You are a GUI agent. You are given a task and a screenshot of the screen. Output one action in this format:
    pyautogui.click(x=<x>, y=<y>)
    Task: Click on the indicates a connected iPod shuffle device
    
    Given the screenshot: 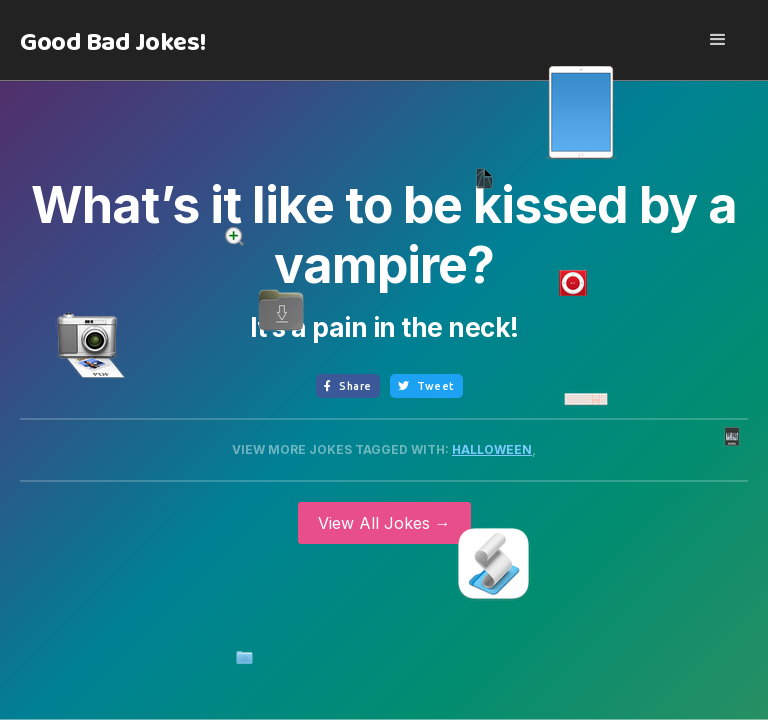 What is the action you would take?
    pyautogui.click(x=573, y=283)
    